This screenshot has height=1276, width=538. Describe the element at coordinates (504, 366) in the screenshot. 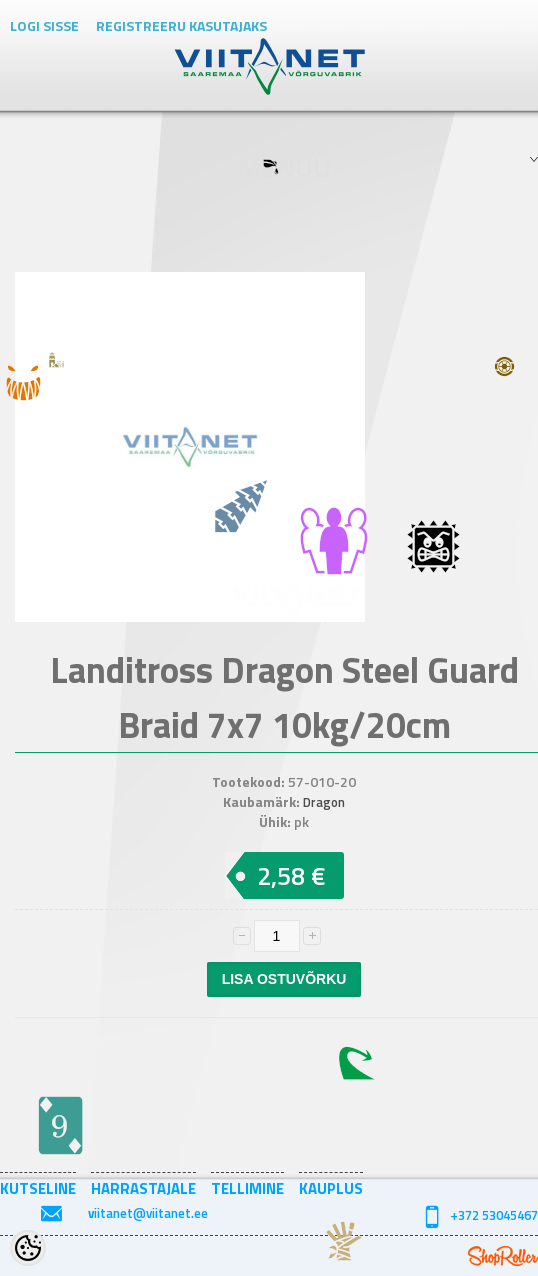

I see `navigate or steer game controls` at that location.